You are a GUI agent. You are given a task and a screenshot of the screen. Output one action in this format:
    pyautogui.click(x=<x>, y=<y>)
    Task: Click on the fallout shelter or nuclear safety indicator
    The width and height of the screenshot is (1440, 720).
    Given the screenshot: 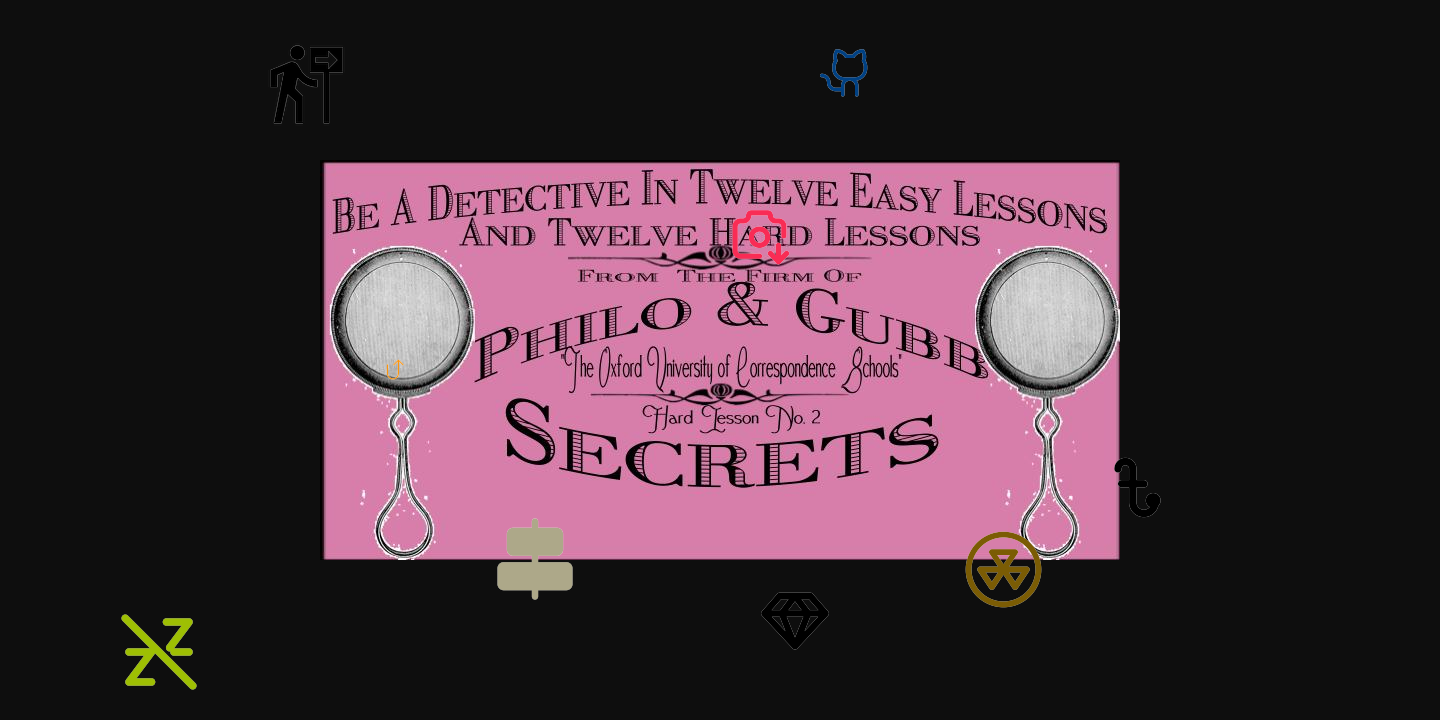 What is the action you would take?
    pyautogui.click(x=1003, y=569)
    